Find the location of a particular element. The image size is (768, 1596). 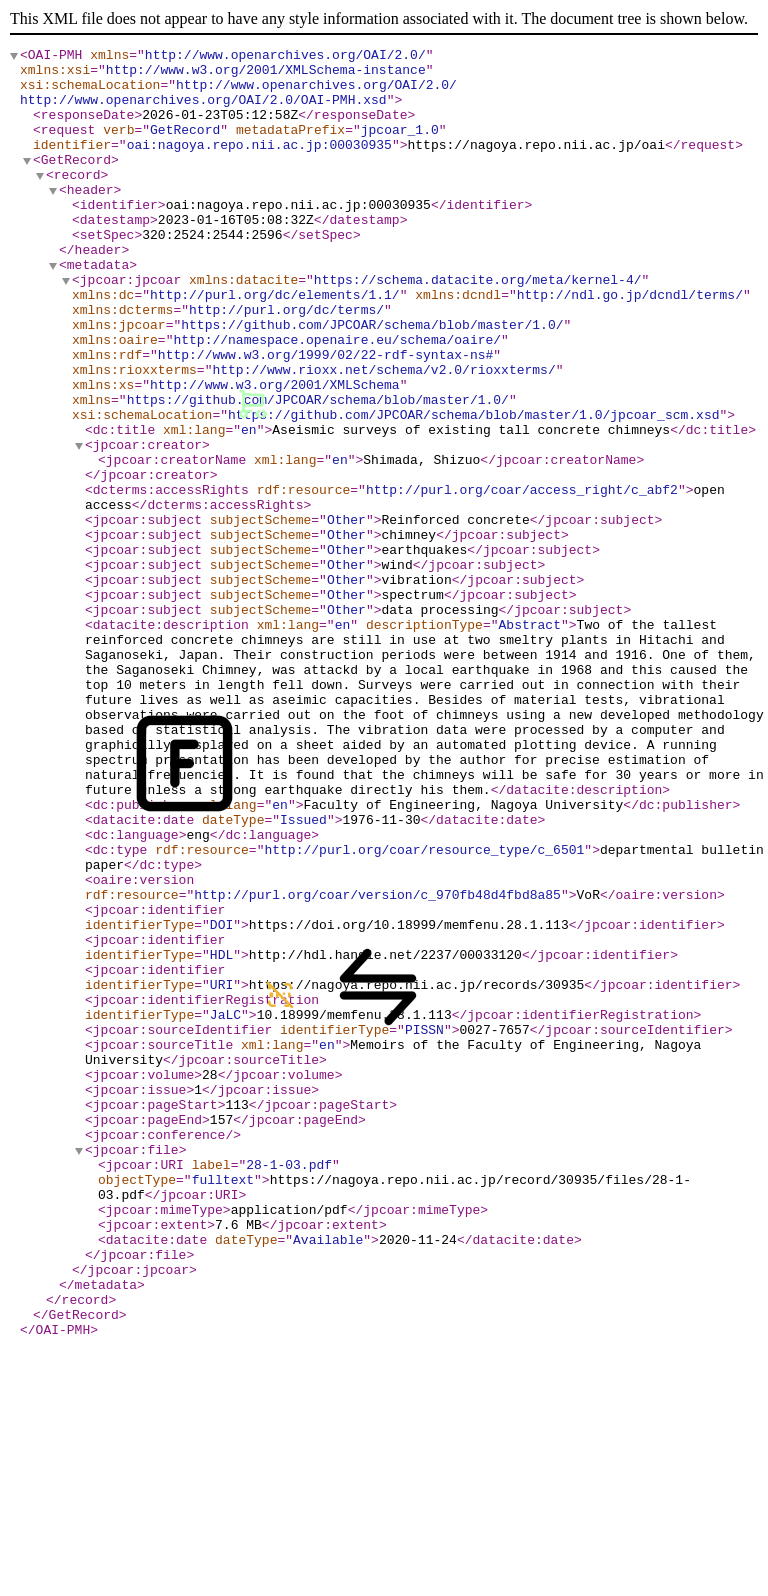

access cart API or developer settings is located at coordinates (252, 404).